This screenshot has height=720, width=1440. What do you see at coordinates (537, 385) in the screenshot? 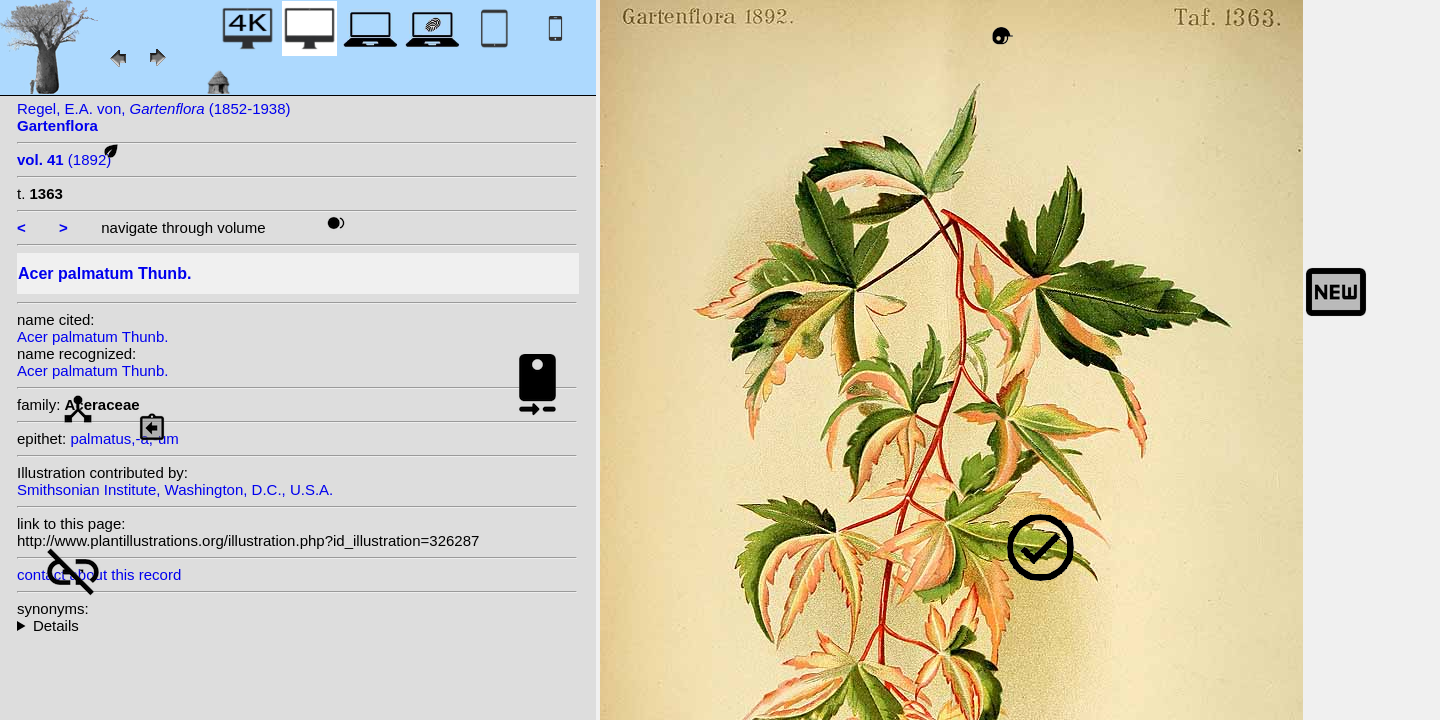
I see `switch to rear camera` at bounding box center [537, 385].